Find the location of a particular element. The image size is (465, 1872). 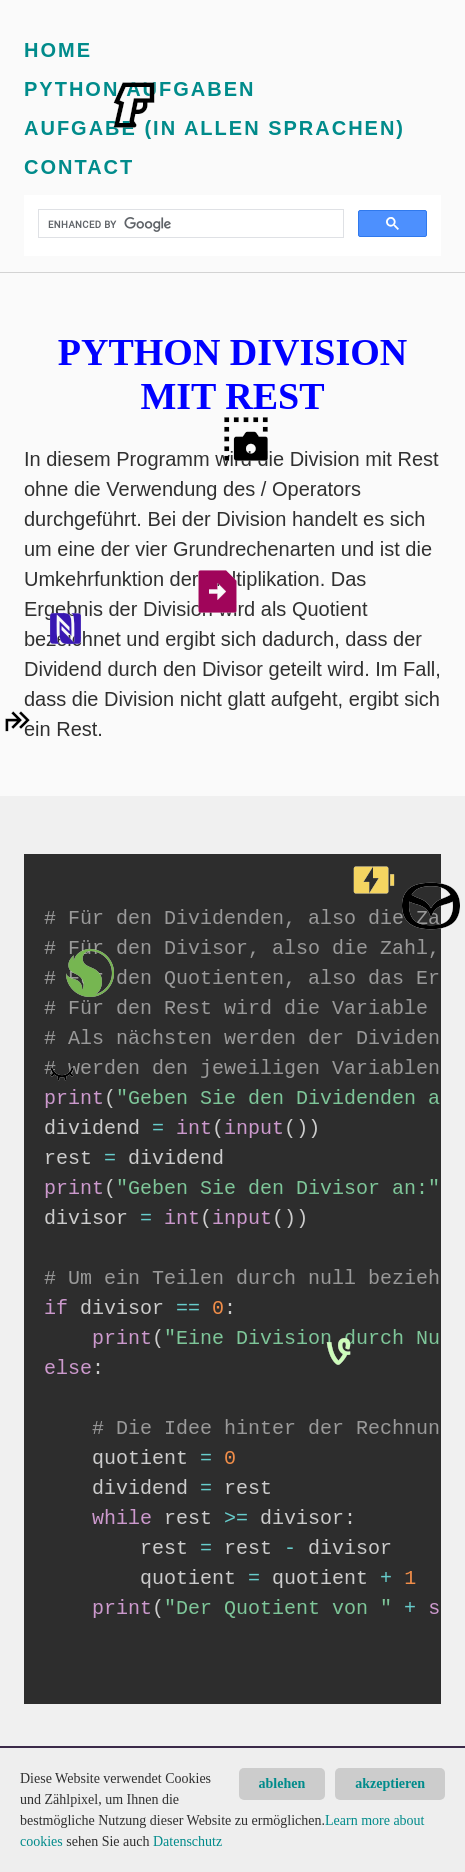

indicates battery is currently charging is located at coordinates (373, 880).